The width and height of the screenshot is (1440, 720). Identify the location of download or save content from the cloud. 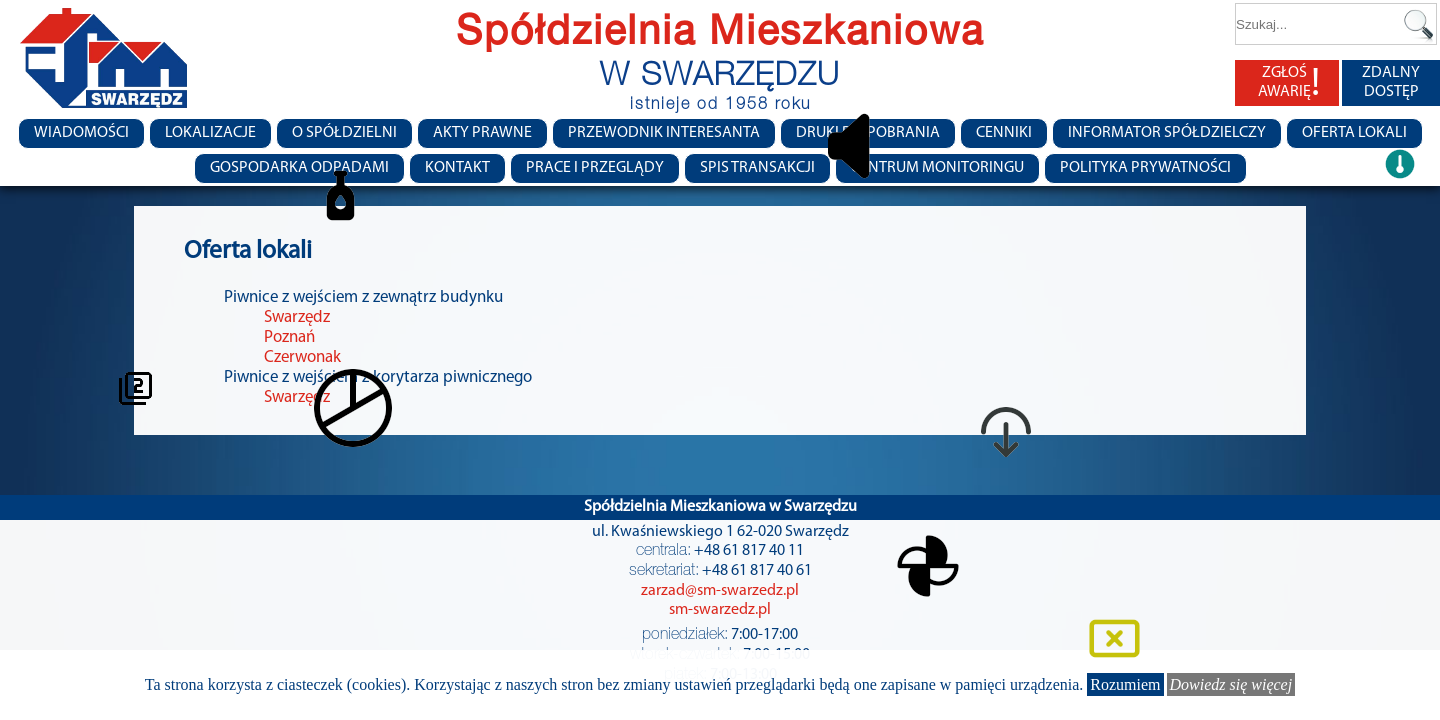
(1006, 432).